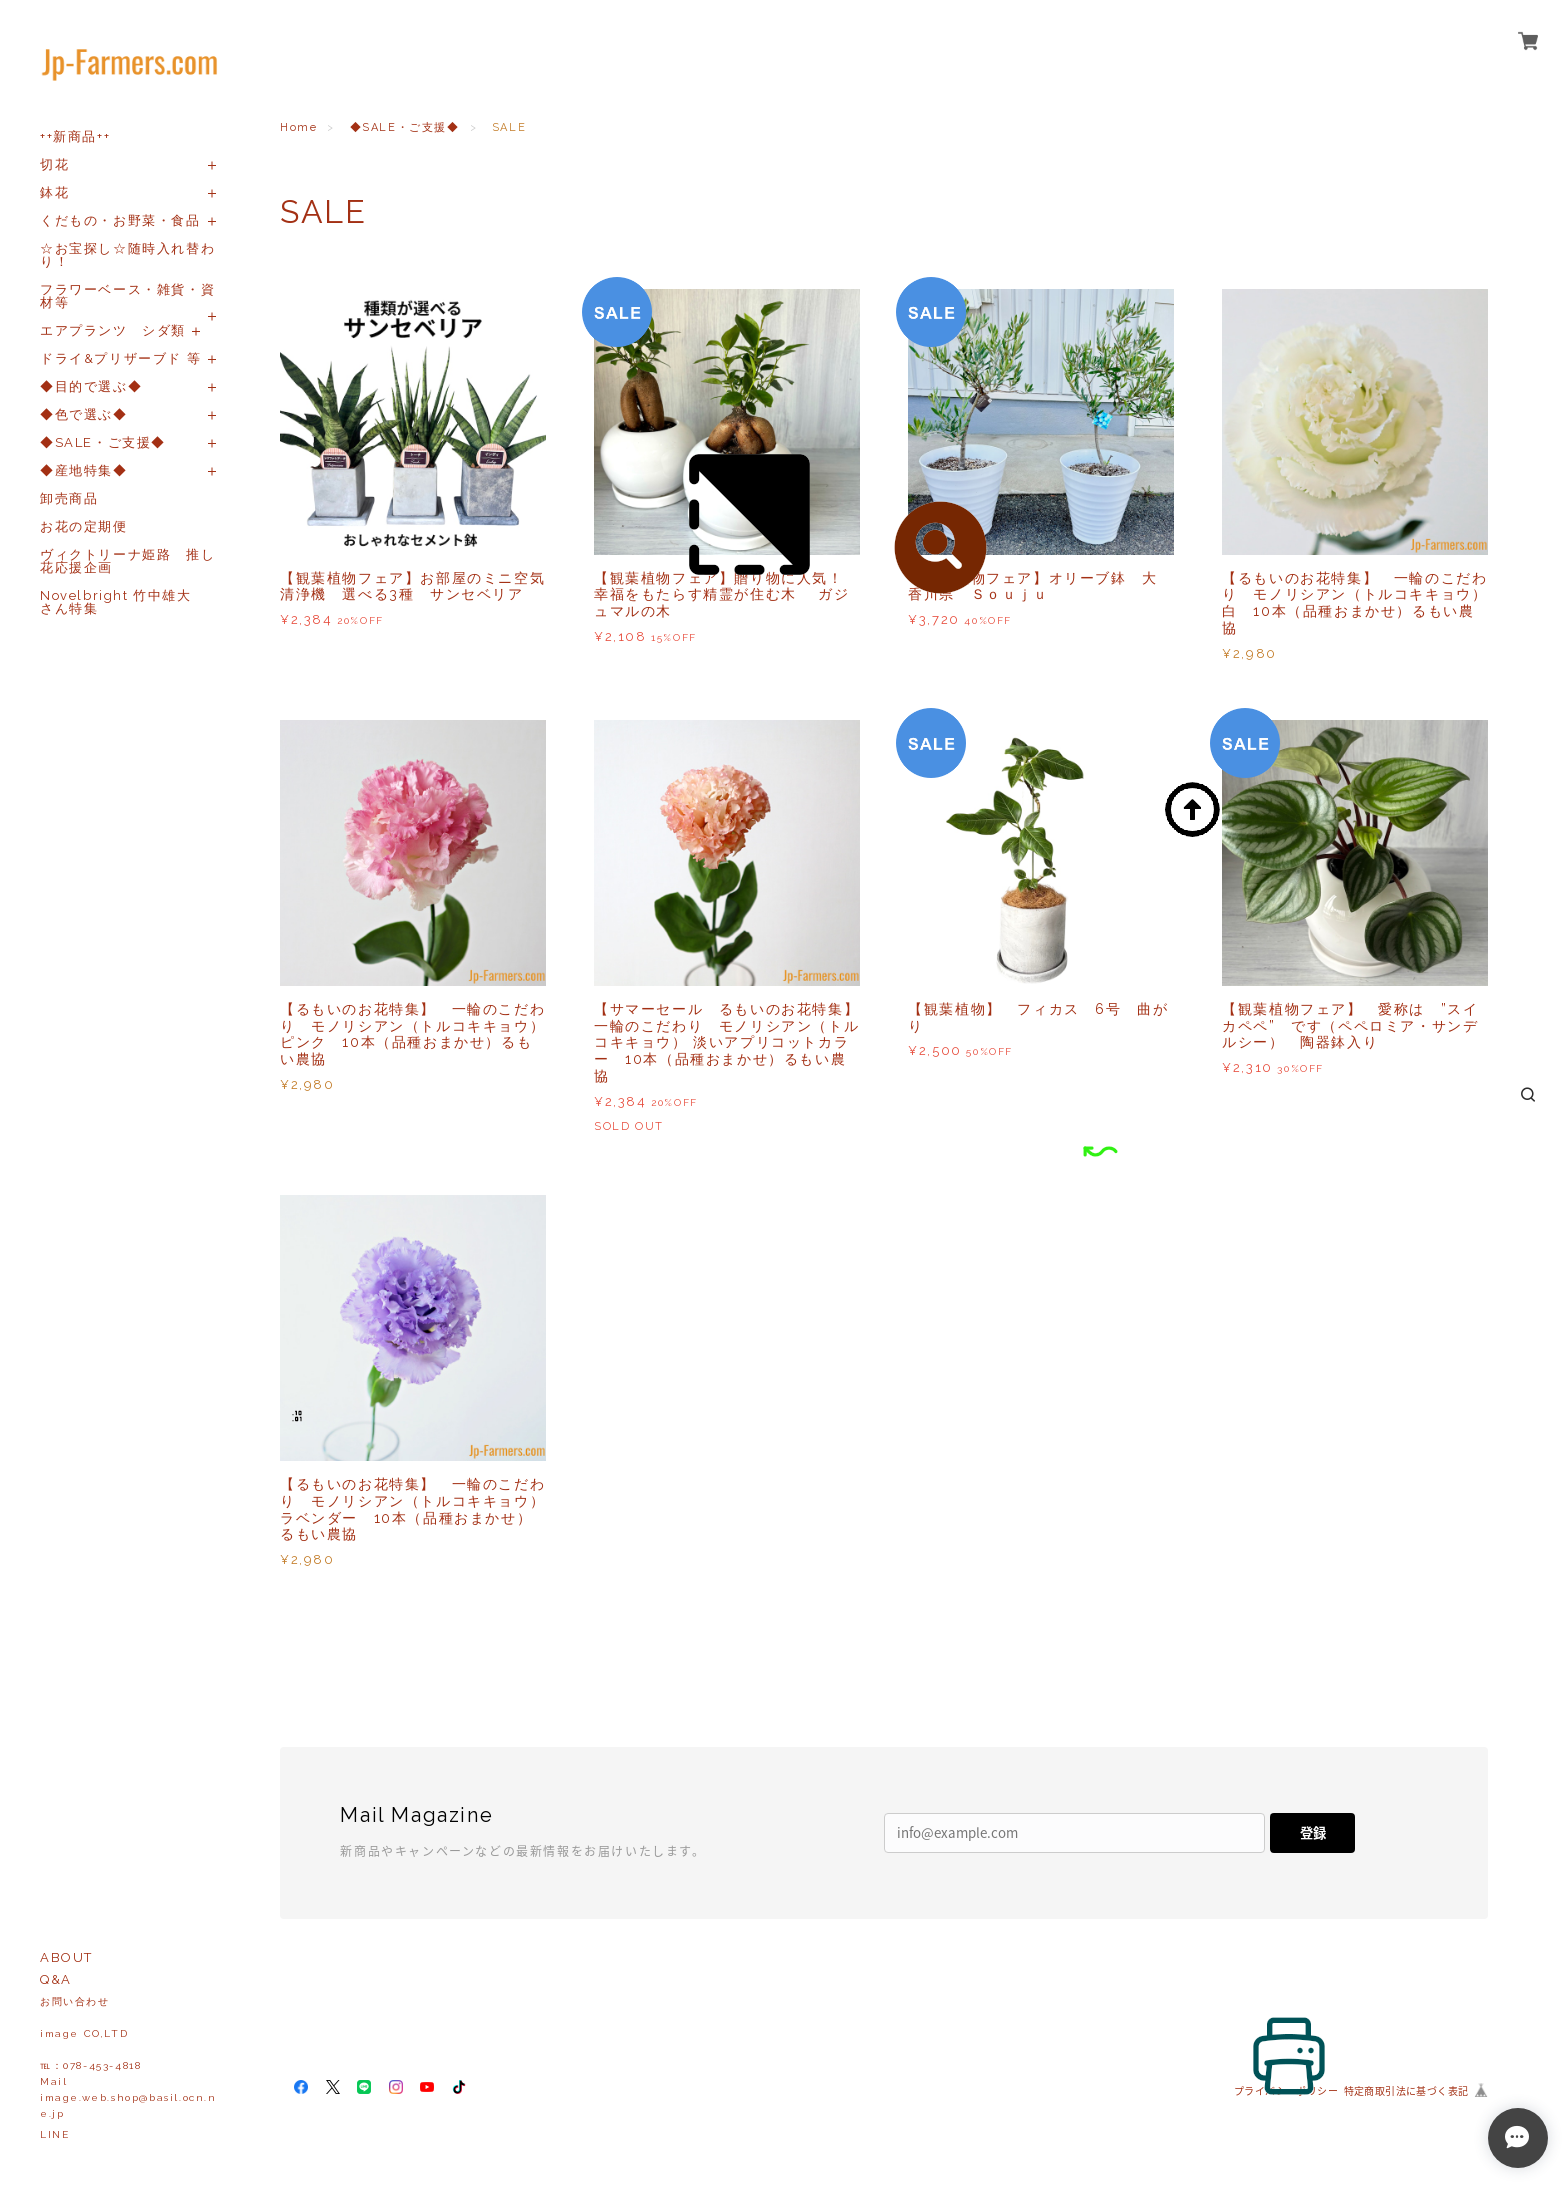  I want to click on view or access binary/raw data, so click(297, 1416).